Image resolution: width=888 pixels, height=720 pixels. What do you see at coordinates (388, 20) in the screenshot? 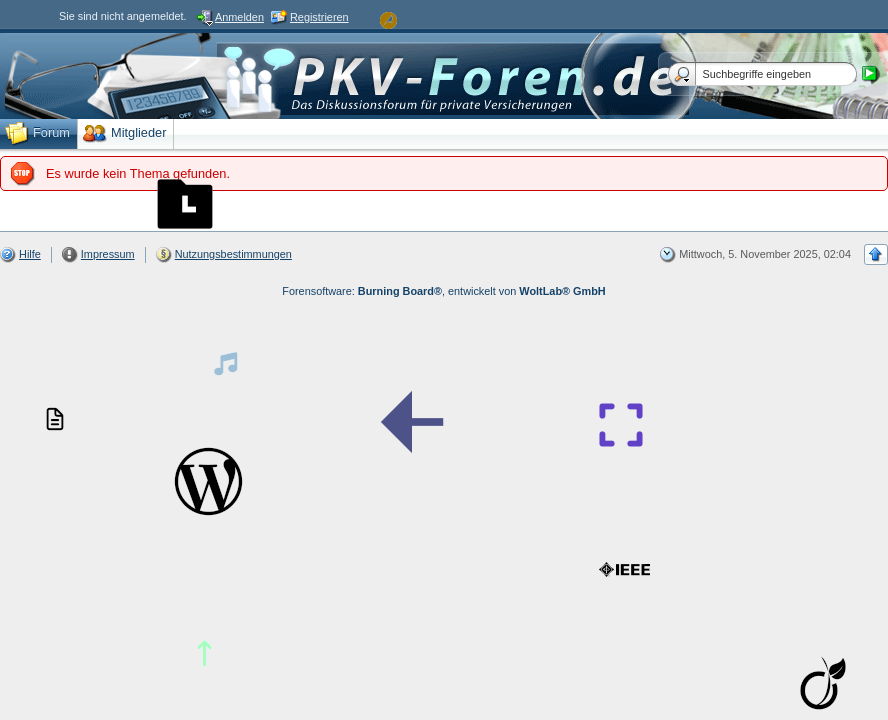
I see `open Dataiku application` at bounding box center [388, 20].